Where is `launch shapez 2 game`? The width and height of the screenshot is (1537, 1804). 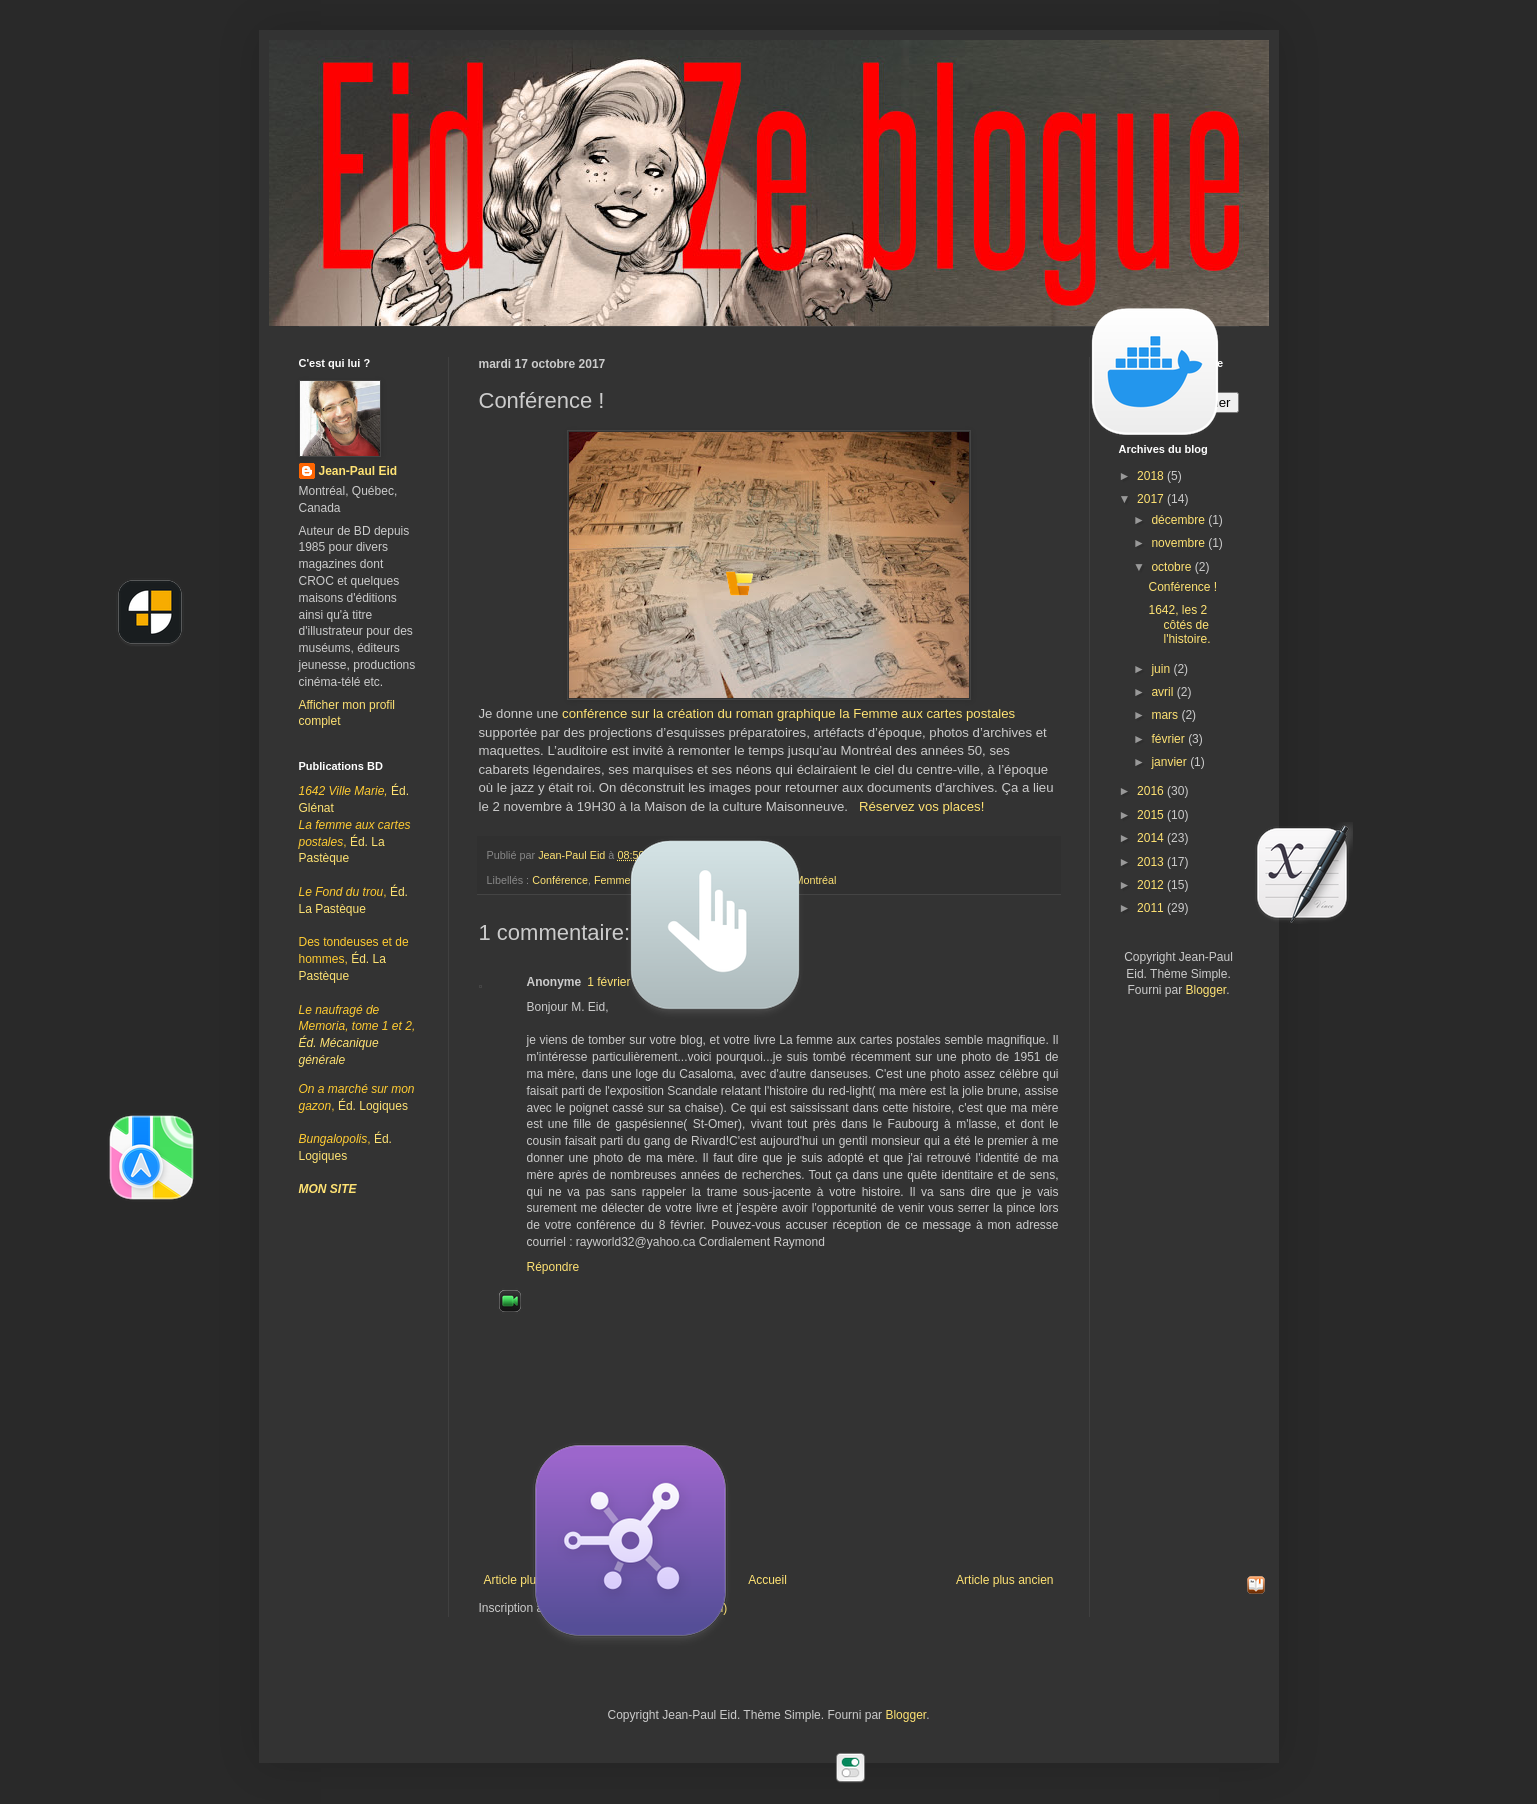
launch shapez 2 game is located at coordinates (150, 612).